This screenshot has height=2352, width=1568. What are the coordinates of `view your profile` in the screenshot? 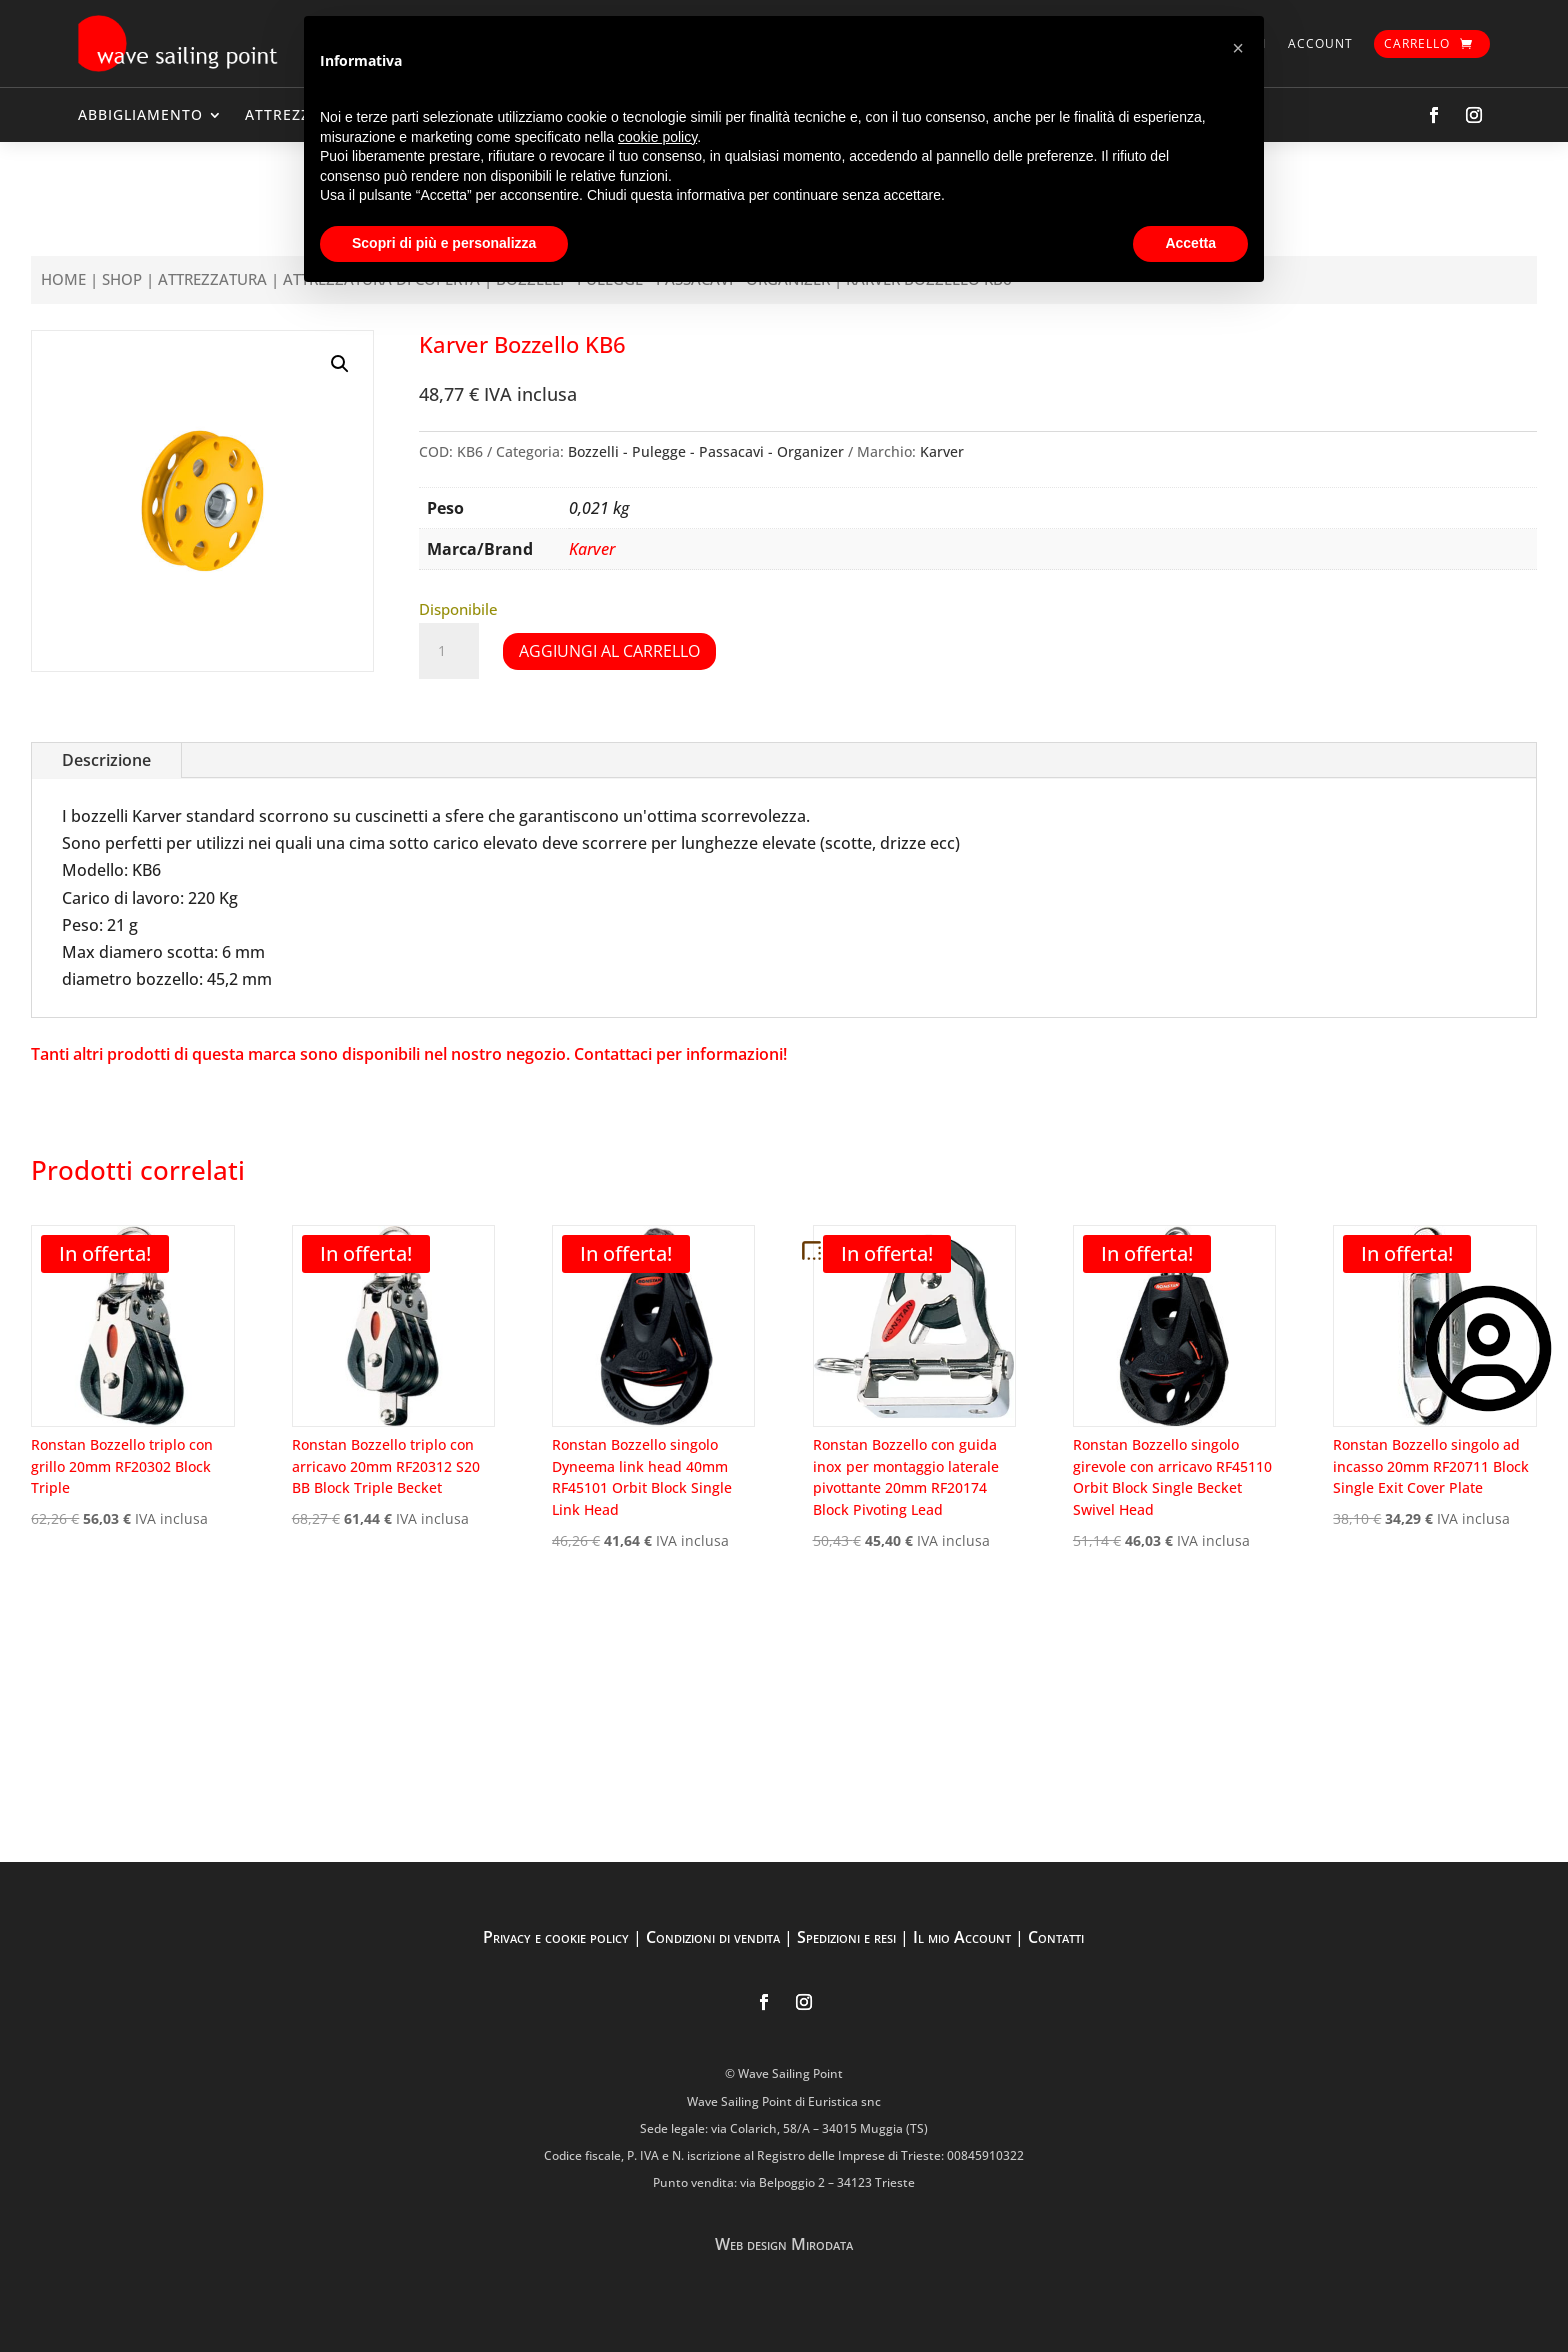 It's located at (1488, 1348).